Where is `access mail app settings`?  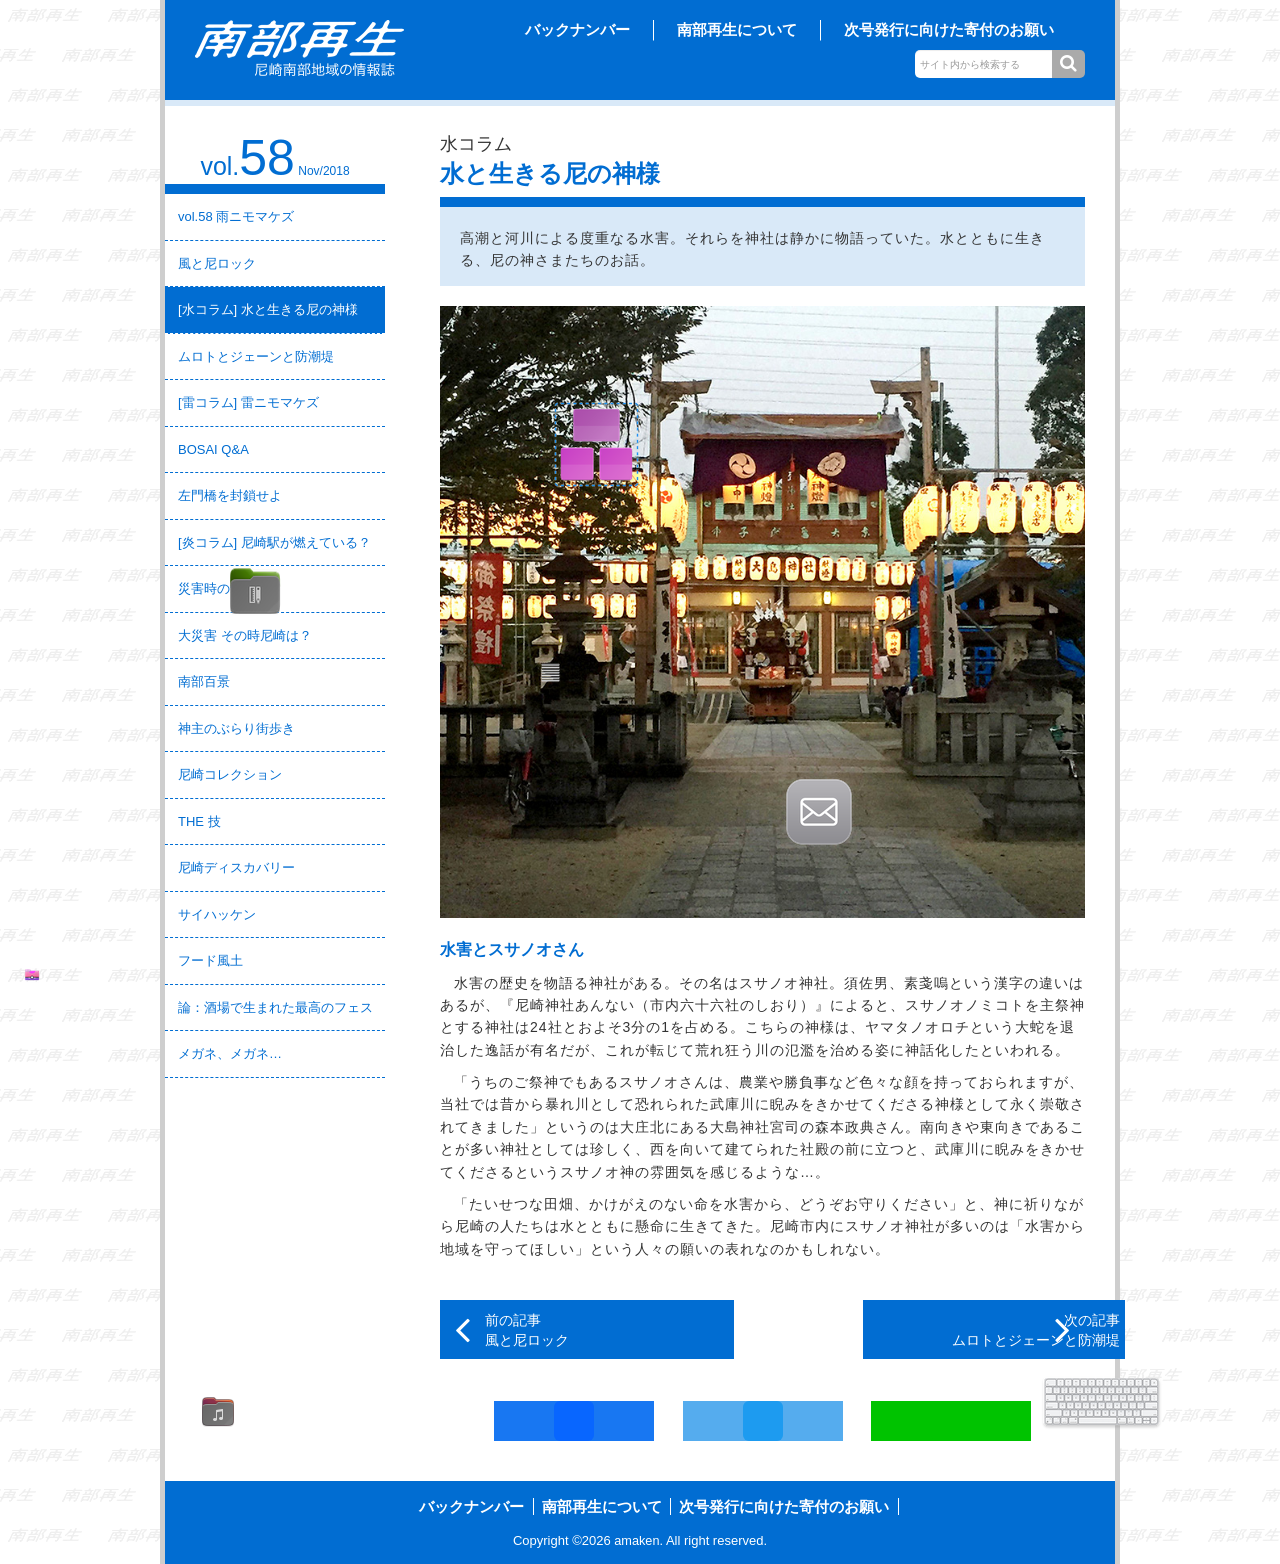
access mail app settings is located at coordinates (819, 813).